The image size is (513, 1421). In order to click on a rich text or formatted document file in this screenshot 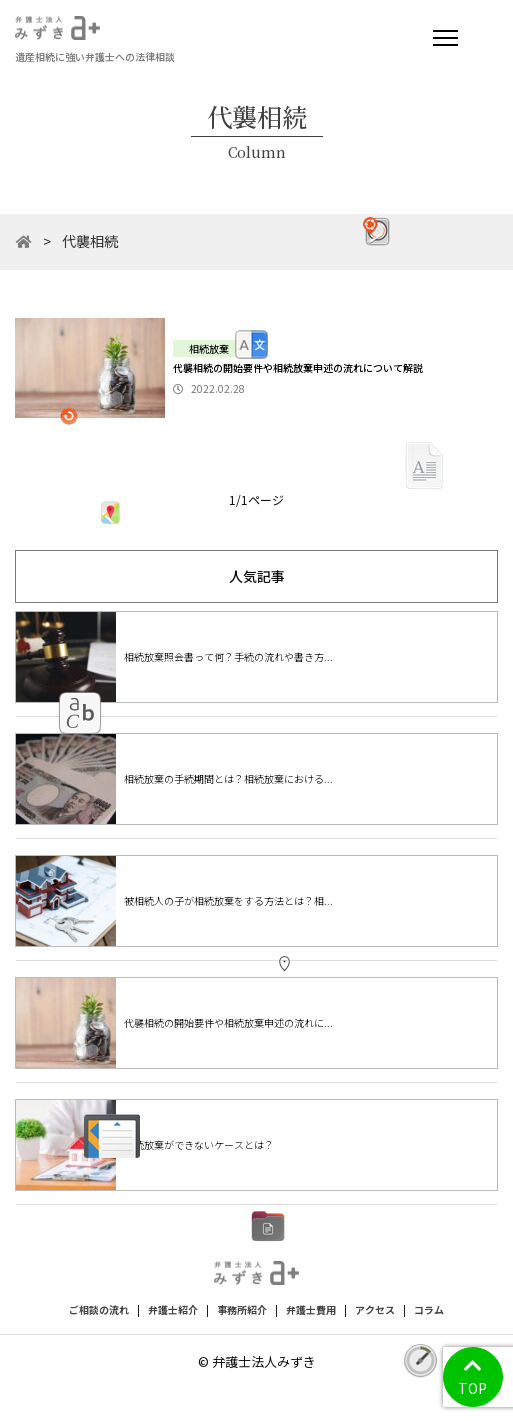, I will do `click(424, 465)`.